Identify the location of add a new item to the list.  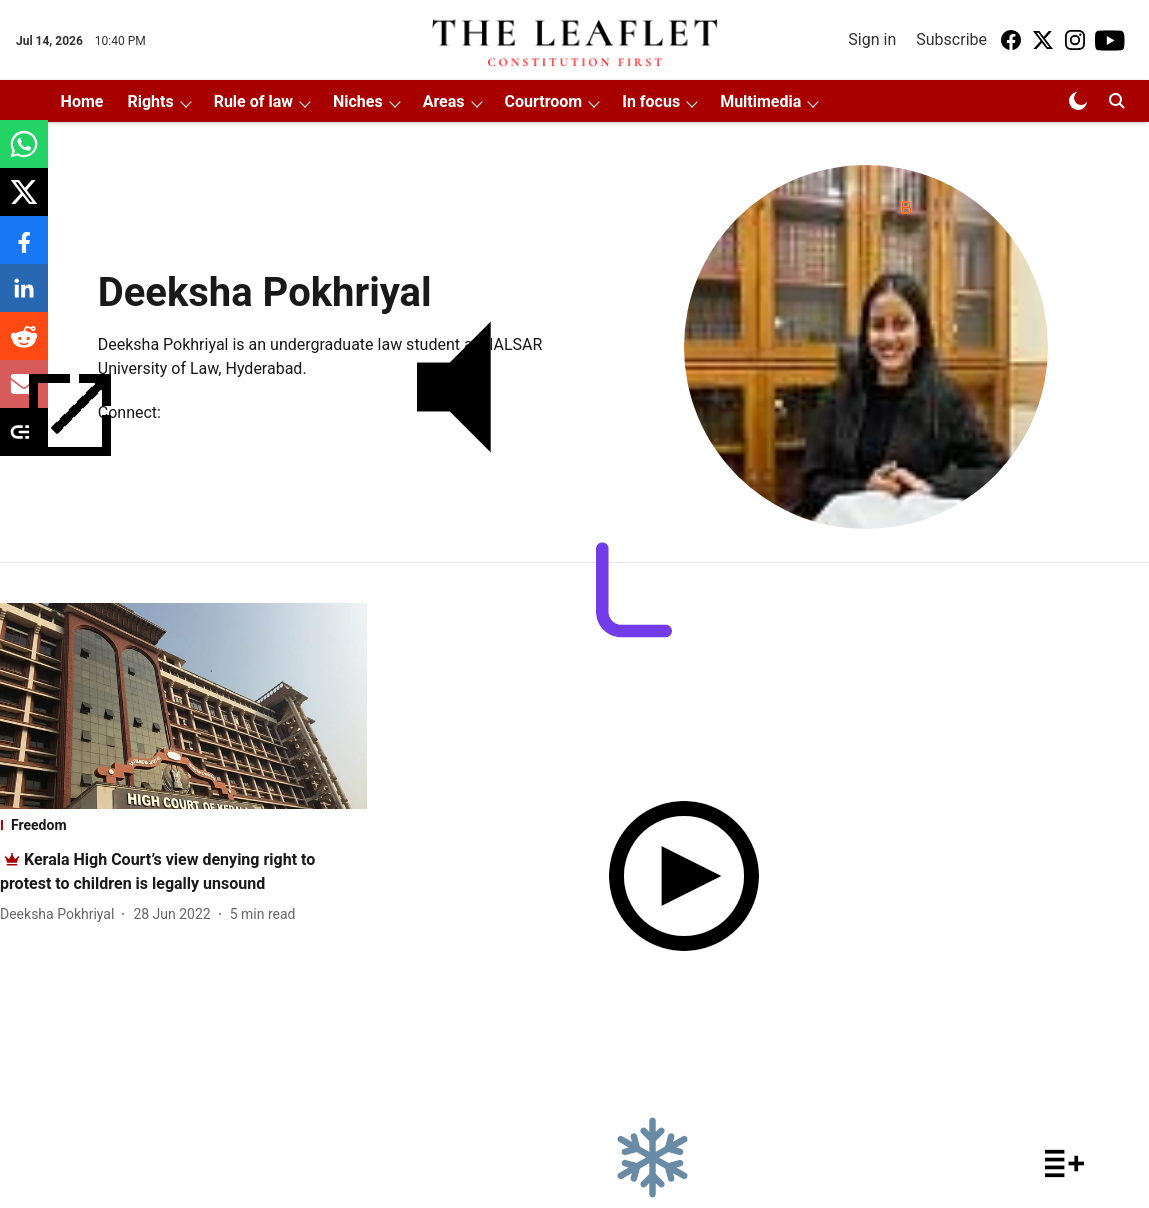
(1064, 1163).